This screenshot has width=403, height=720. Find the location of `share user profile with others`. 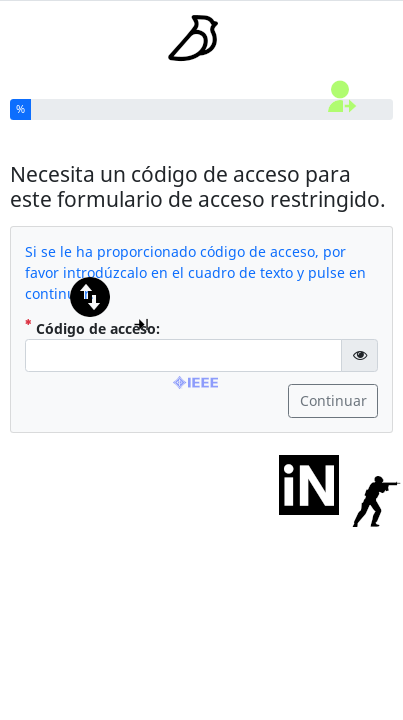

share user profile with others is located at coordinates (340, 97).